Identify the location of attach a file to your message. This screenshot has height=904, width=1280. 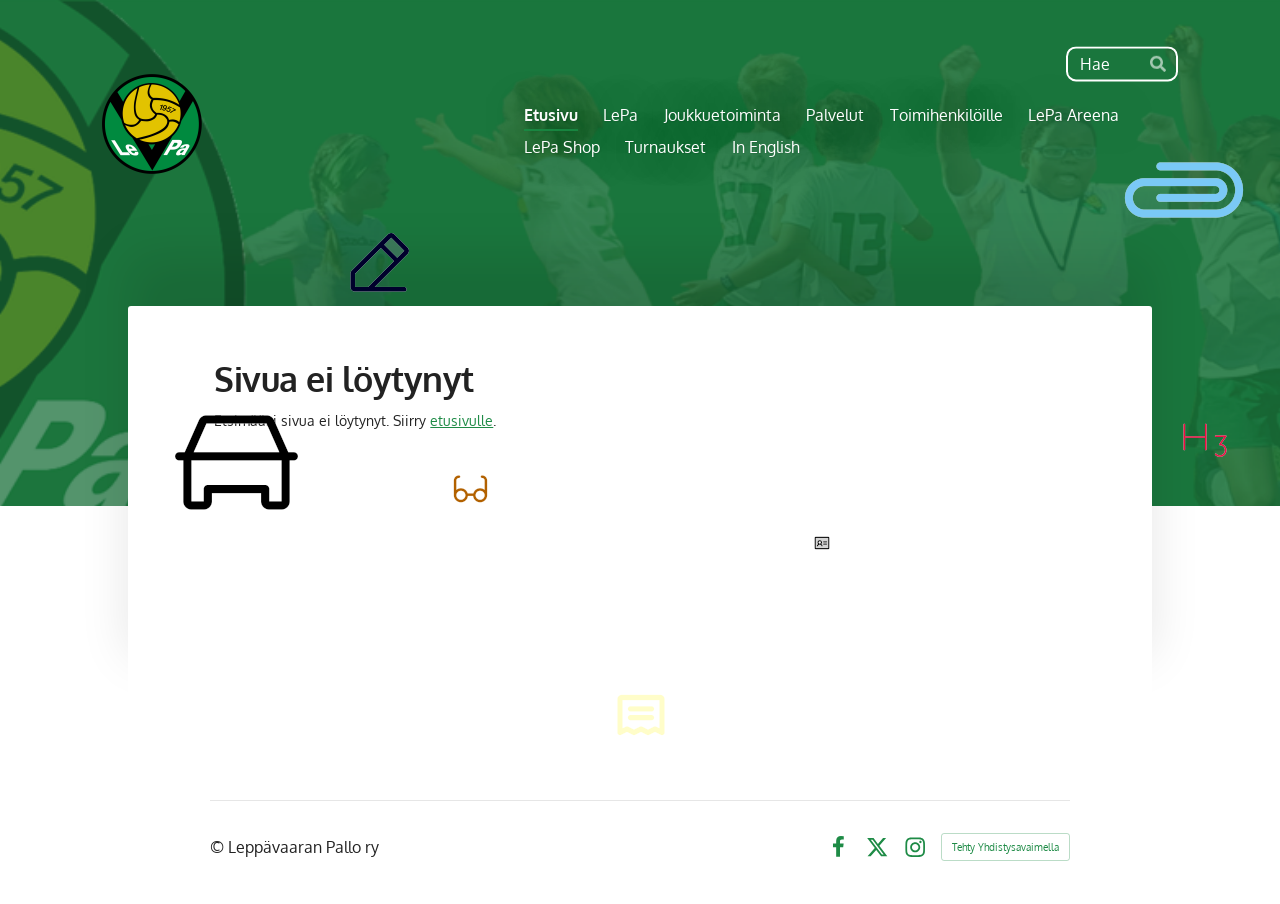
(1184, 190).